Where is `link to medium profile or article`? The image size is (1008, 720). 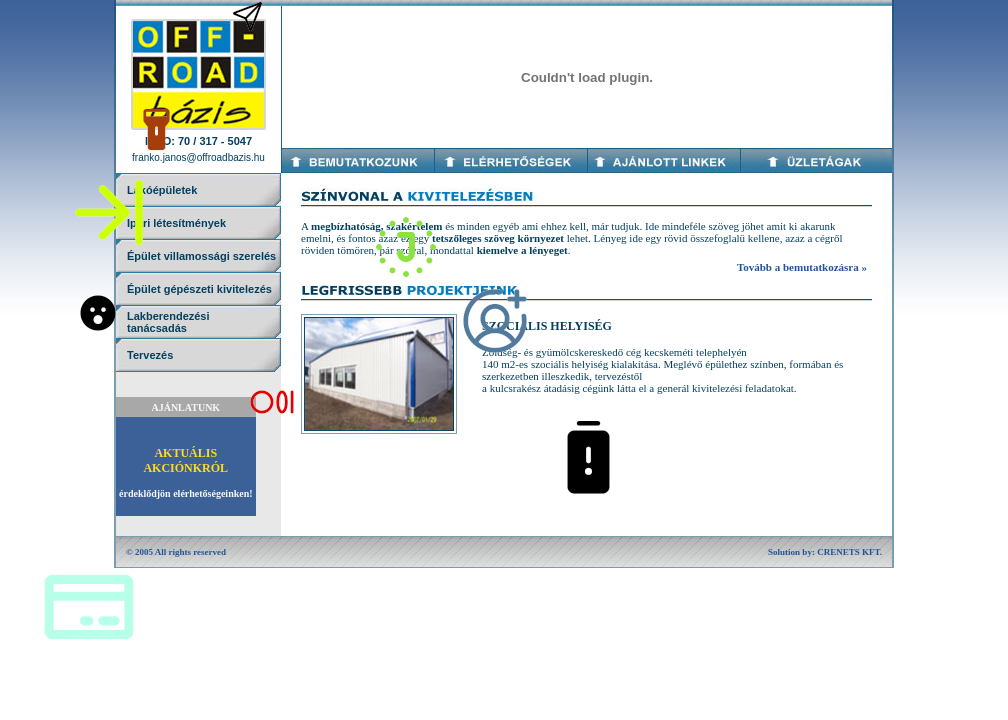
link to medium profile or article is located at coordinates (272, 402).